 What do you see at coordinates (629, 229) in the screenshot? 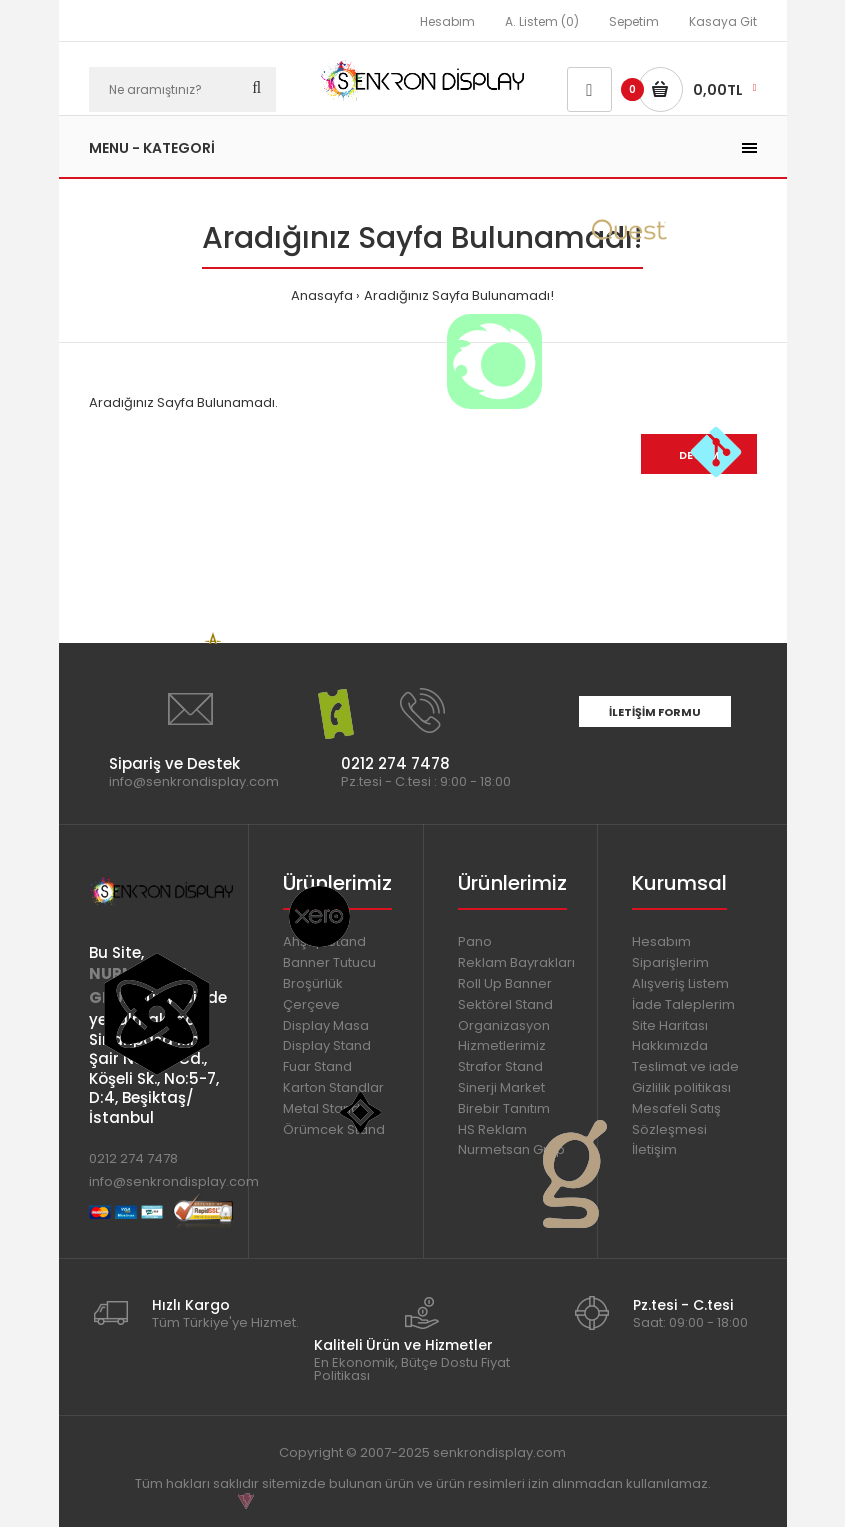
I see `Quest software or services branding` at bounding box center [629, 229].